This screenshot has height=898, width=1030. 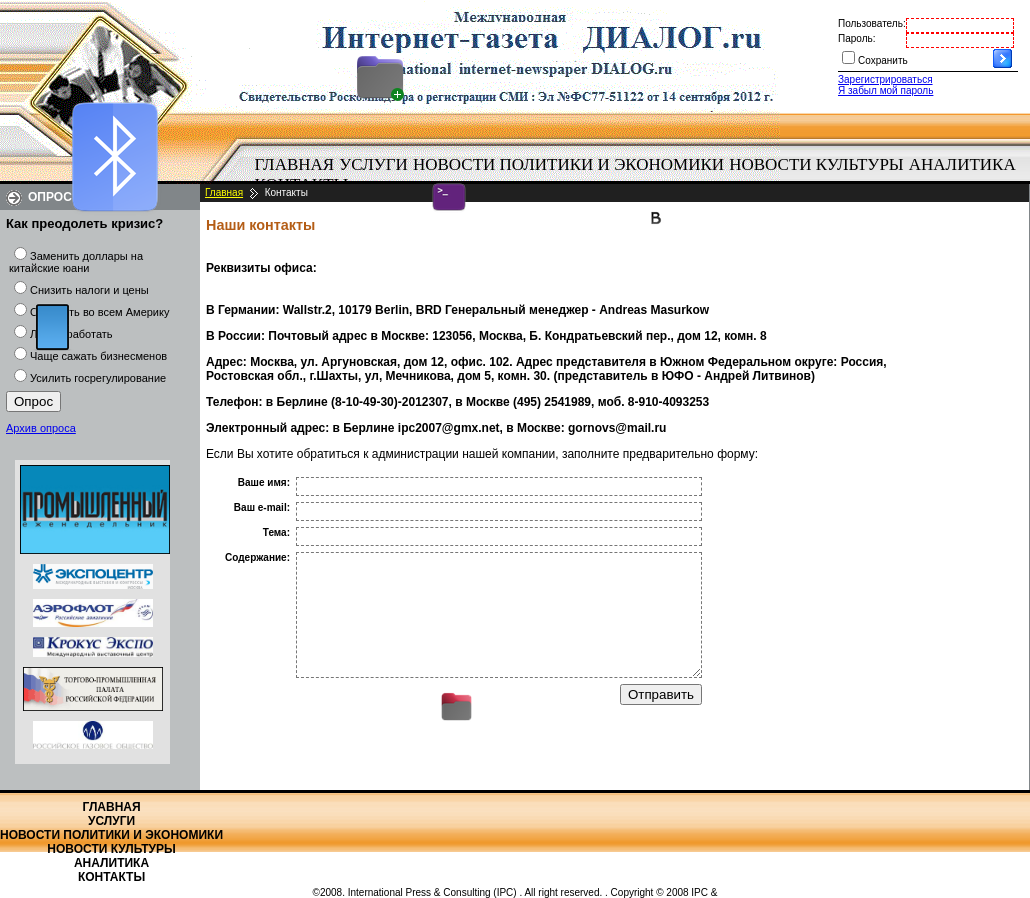 What do you see at coordinates (380, 77) in the screenshot?
I see `create a new folder` at bounding box center [380, 77].